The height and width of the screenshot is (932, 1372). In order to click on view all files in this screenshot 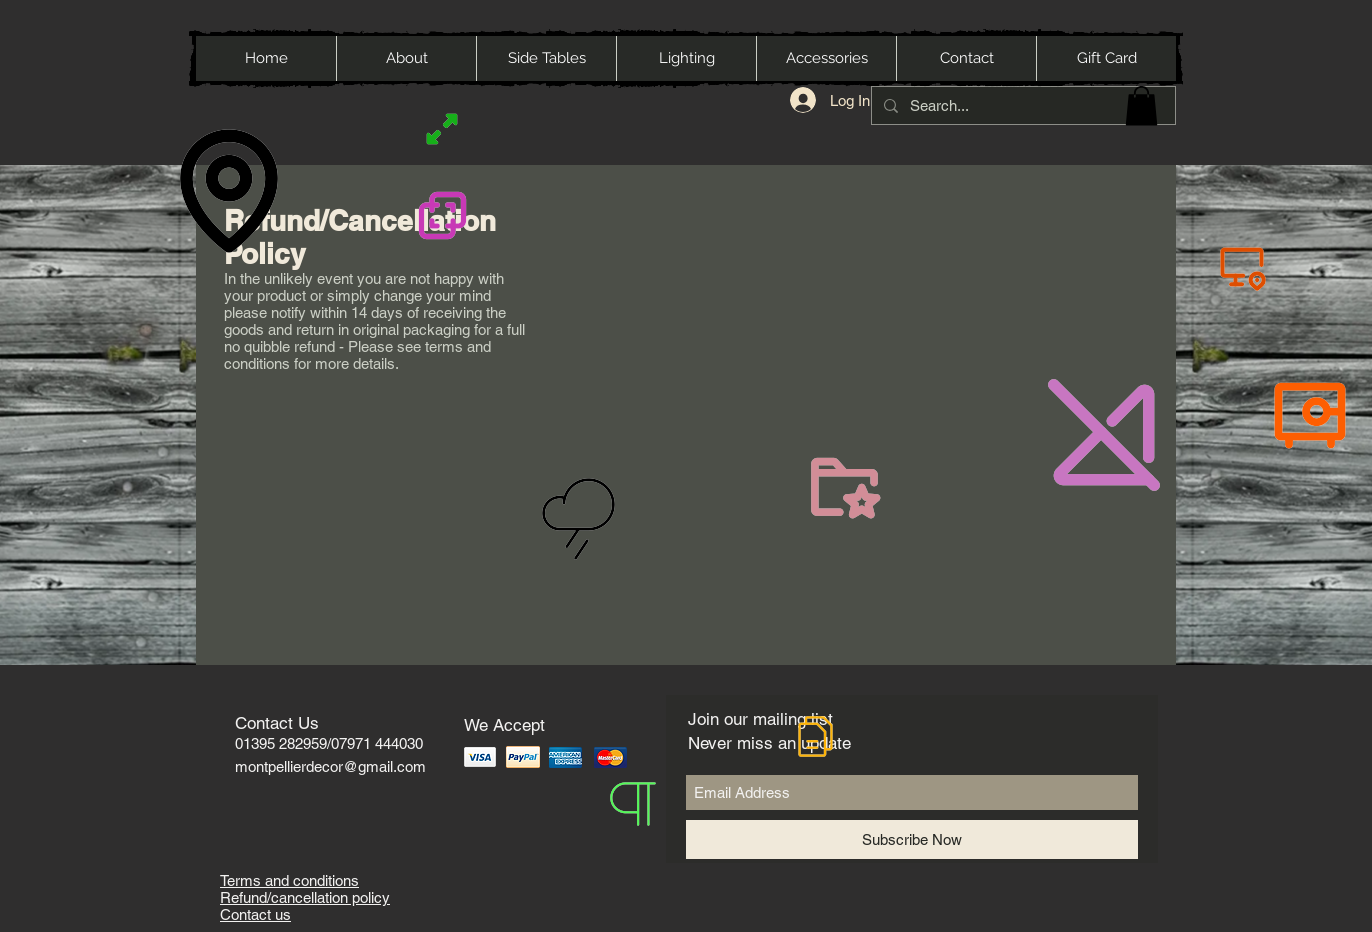, I will do `click(815, 736)`.